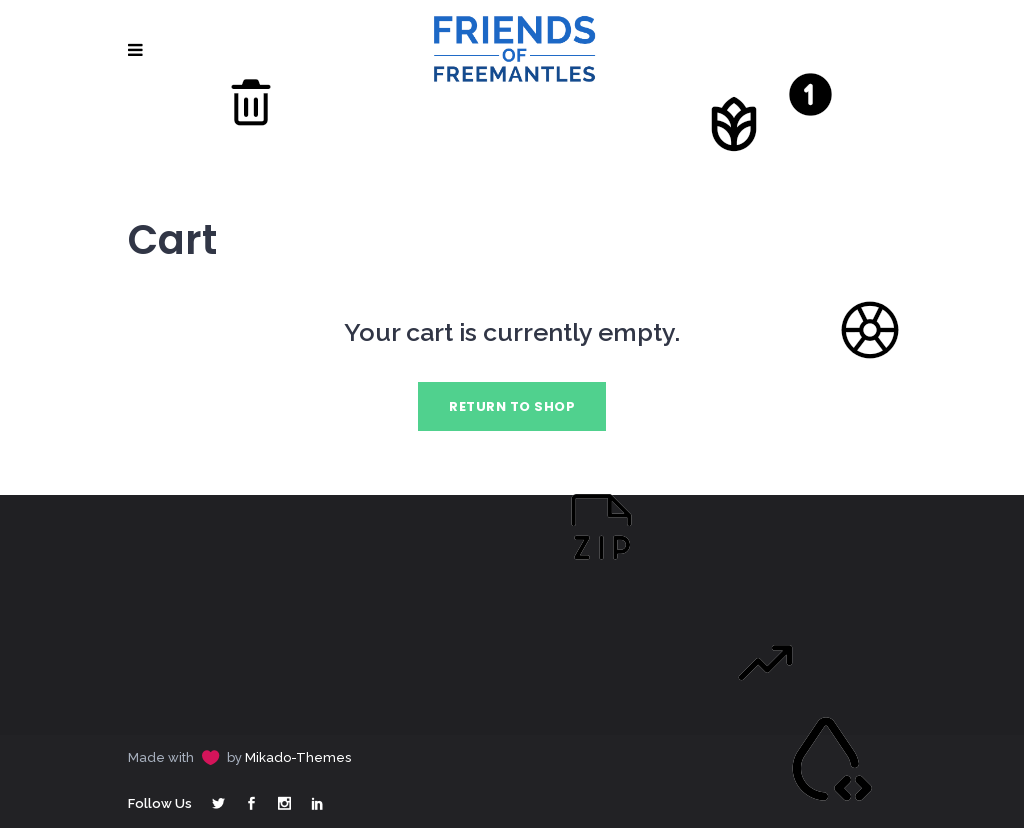 This screenshot has height=828, width=1024. Describe the element at coordinates (601, 529) in the screenshot. I see `compressed file or archive` at that location.